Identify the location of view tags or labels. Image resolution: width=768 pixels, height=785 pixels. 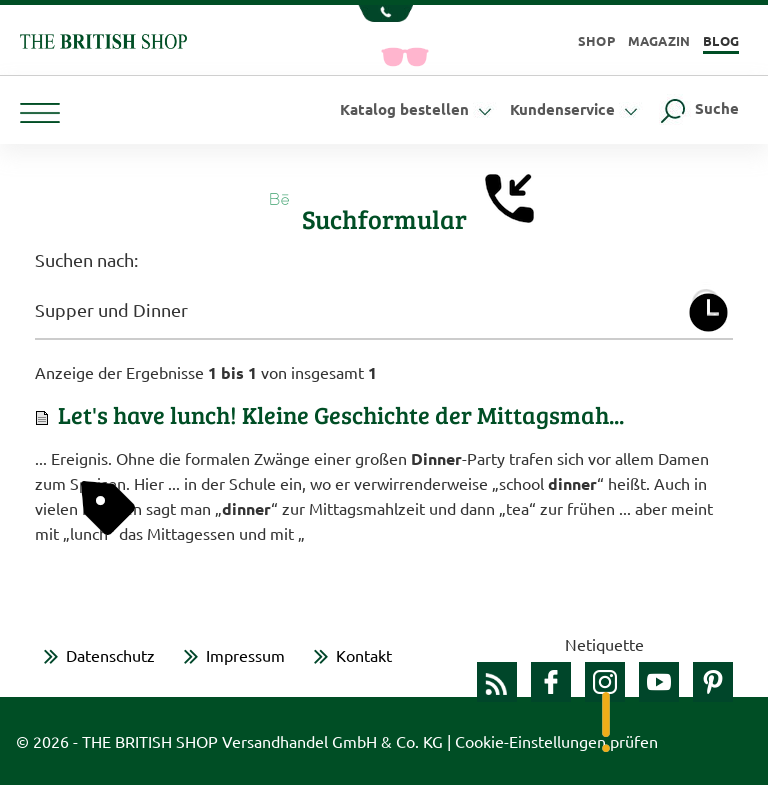
(105, 505).